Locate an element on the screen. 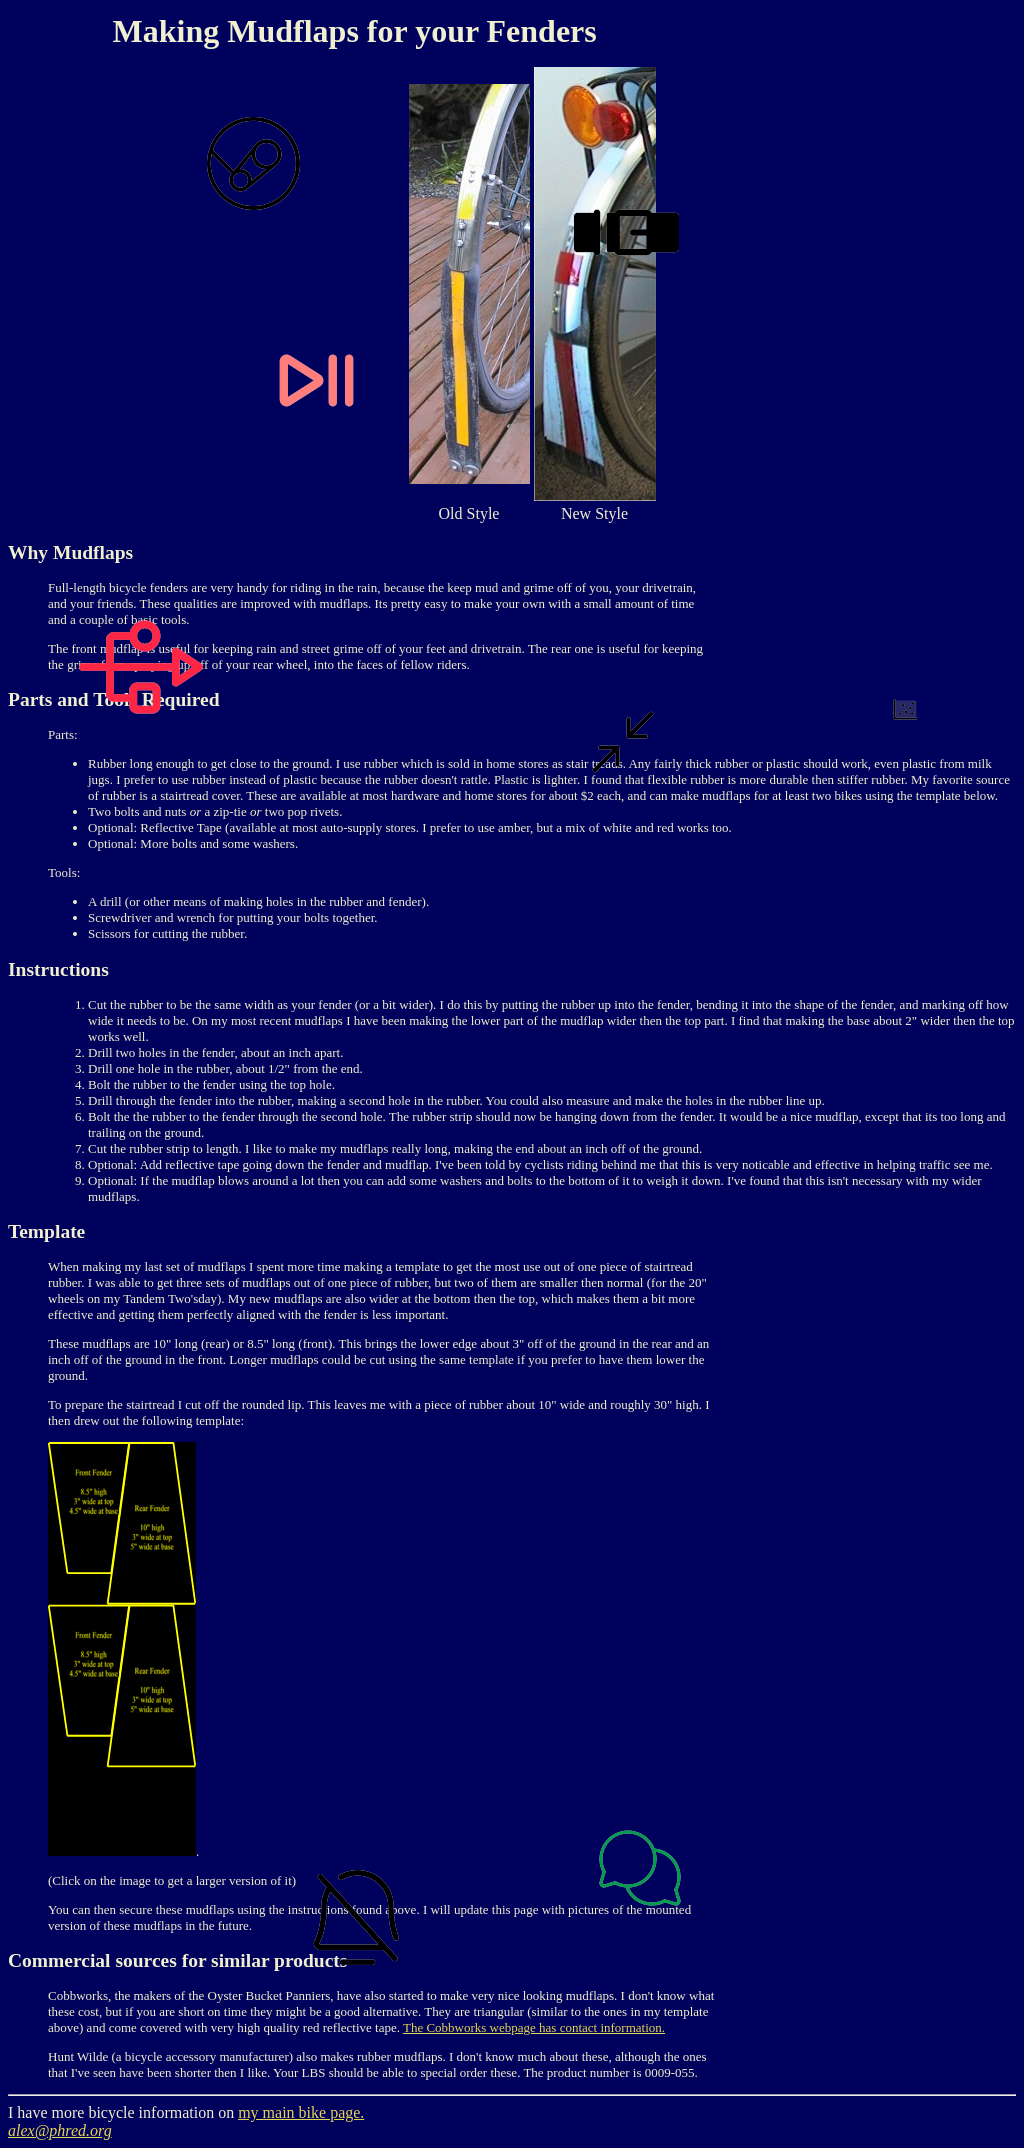 The height and width of the screenshot is (2148, 1024). open steam gaming platform is located at coordinates (253, 163).